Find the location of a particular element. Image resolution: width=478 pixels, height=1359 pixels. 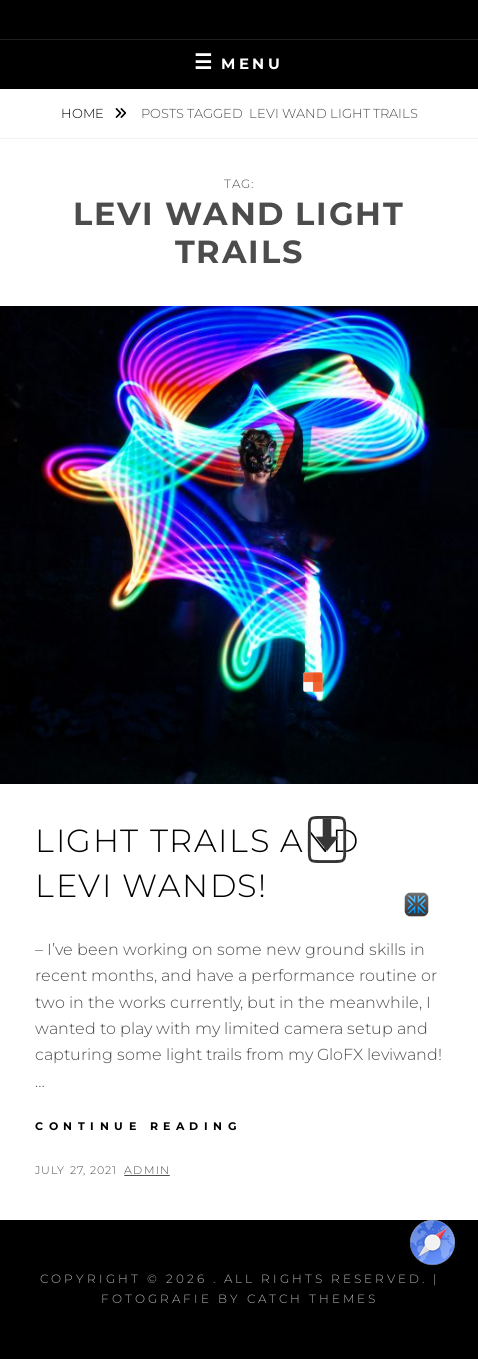

open exodus cryptocurrency wallet is located at coordinates (416, 904).